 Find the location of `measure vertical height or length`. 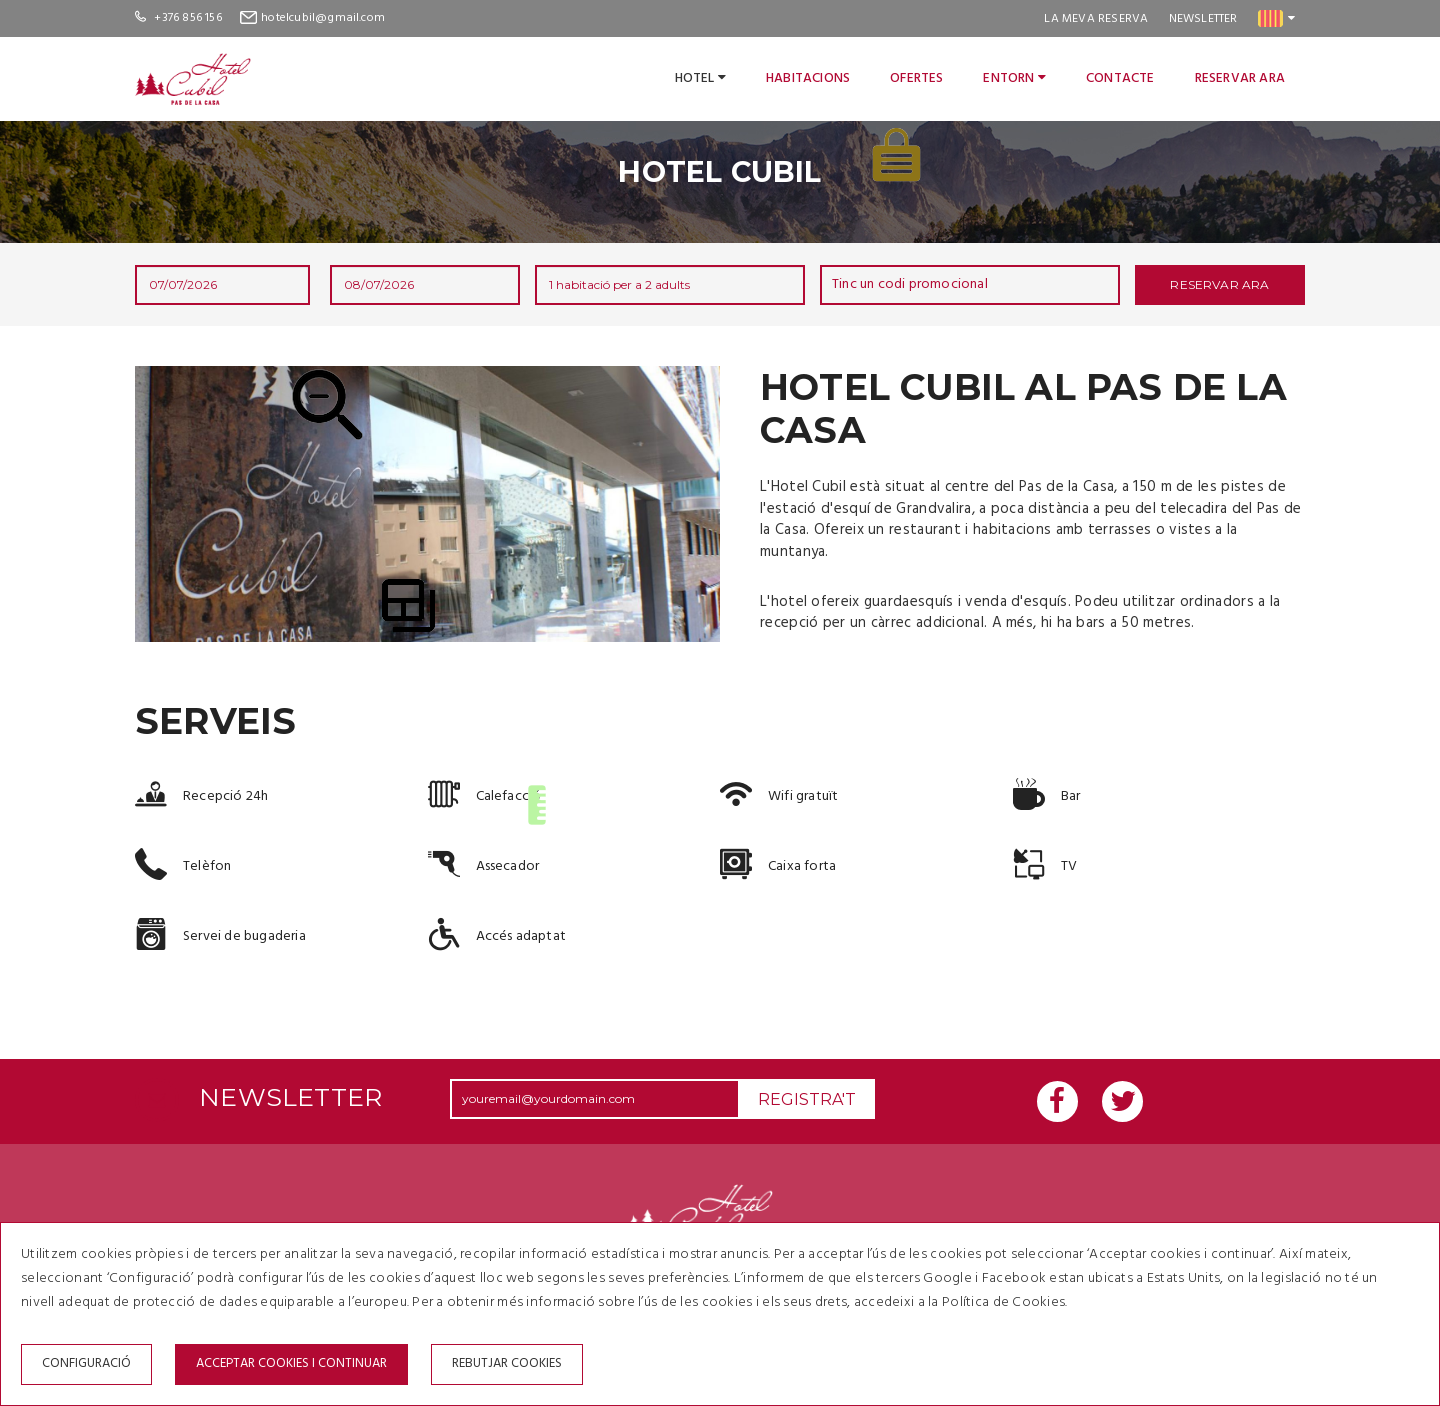

measure vertical height or length is located at coordinates (537, 805).